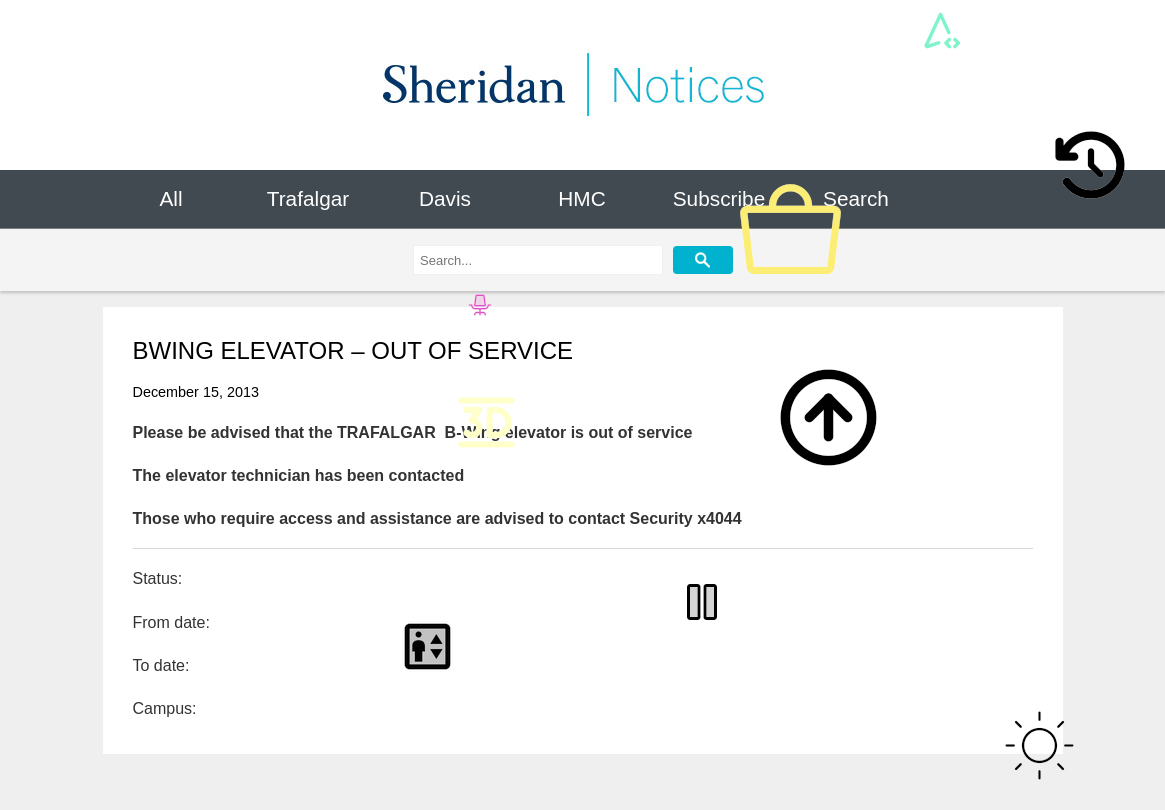 This screenshot has height=810, width=1165. What do you see at coordinates (790, 234) in the screenshot?
I see `view your shopping bag` at bounding box center [790, 234].